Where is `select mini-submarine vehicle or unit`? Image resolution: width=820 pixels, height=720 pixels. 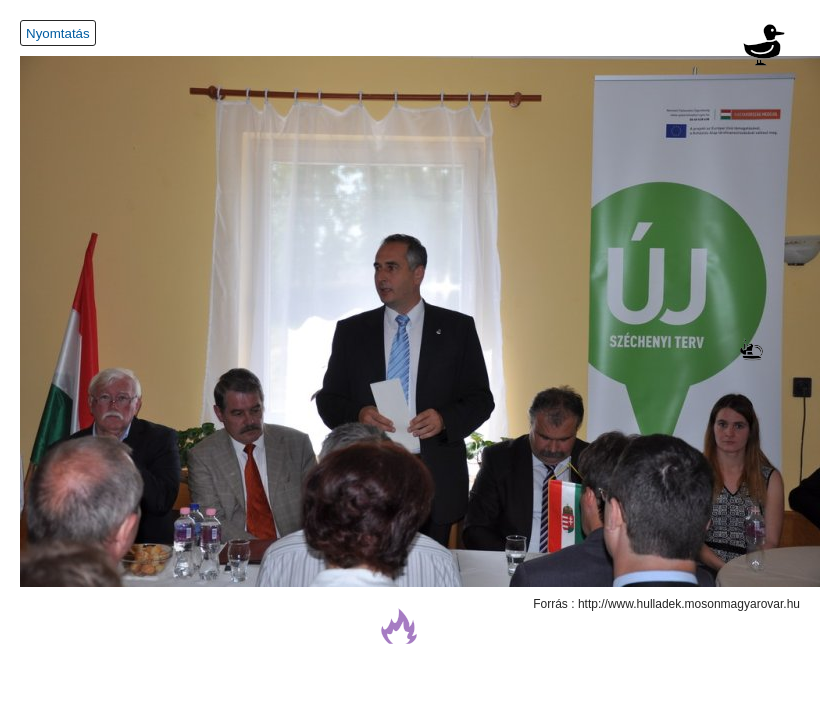 select mini-submarine vehicle or unit is located at coordinates (751, 349).